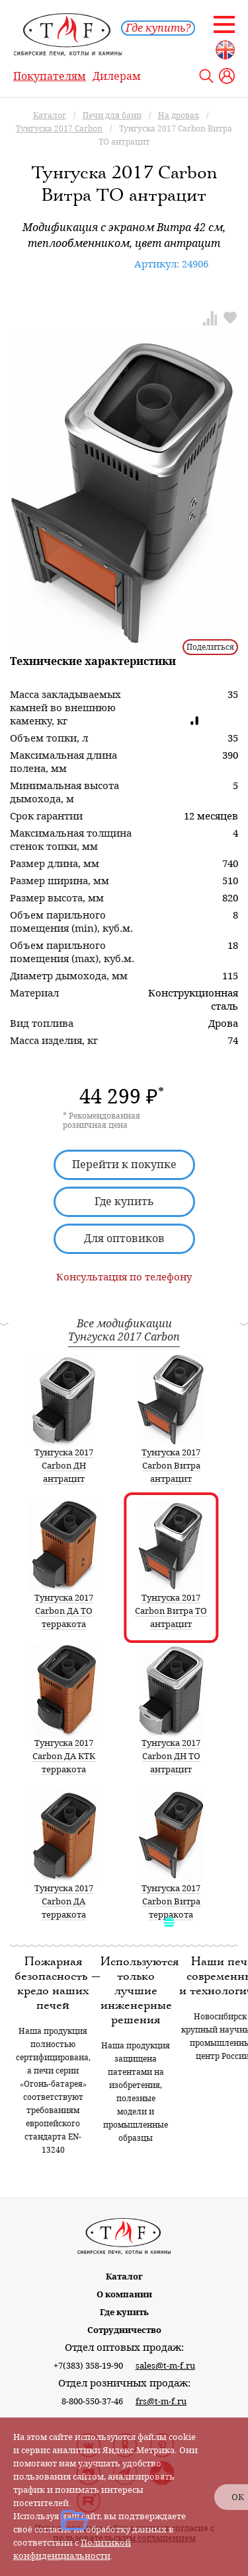  Describe the element at coordinates (73, 2521) in the screenshot. I see `open folder to view contents` at that location.